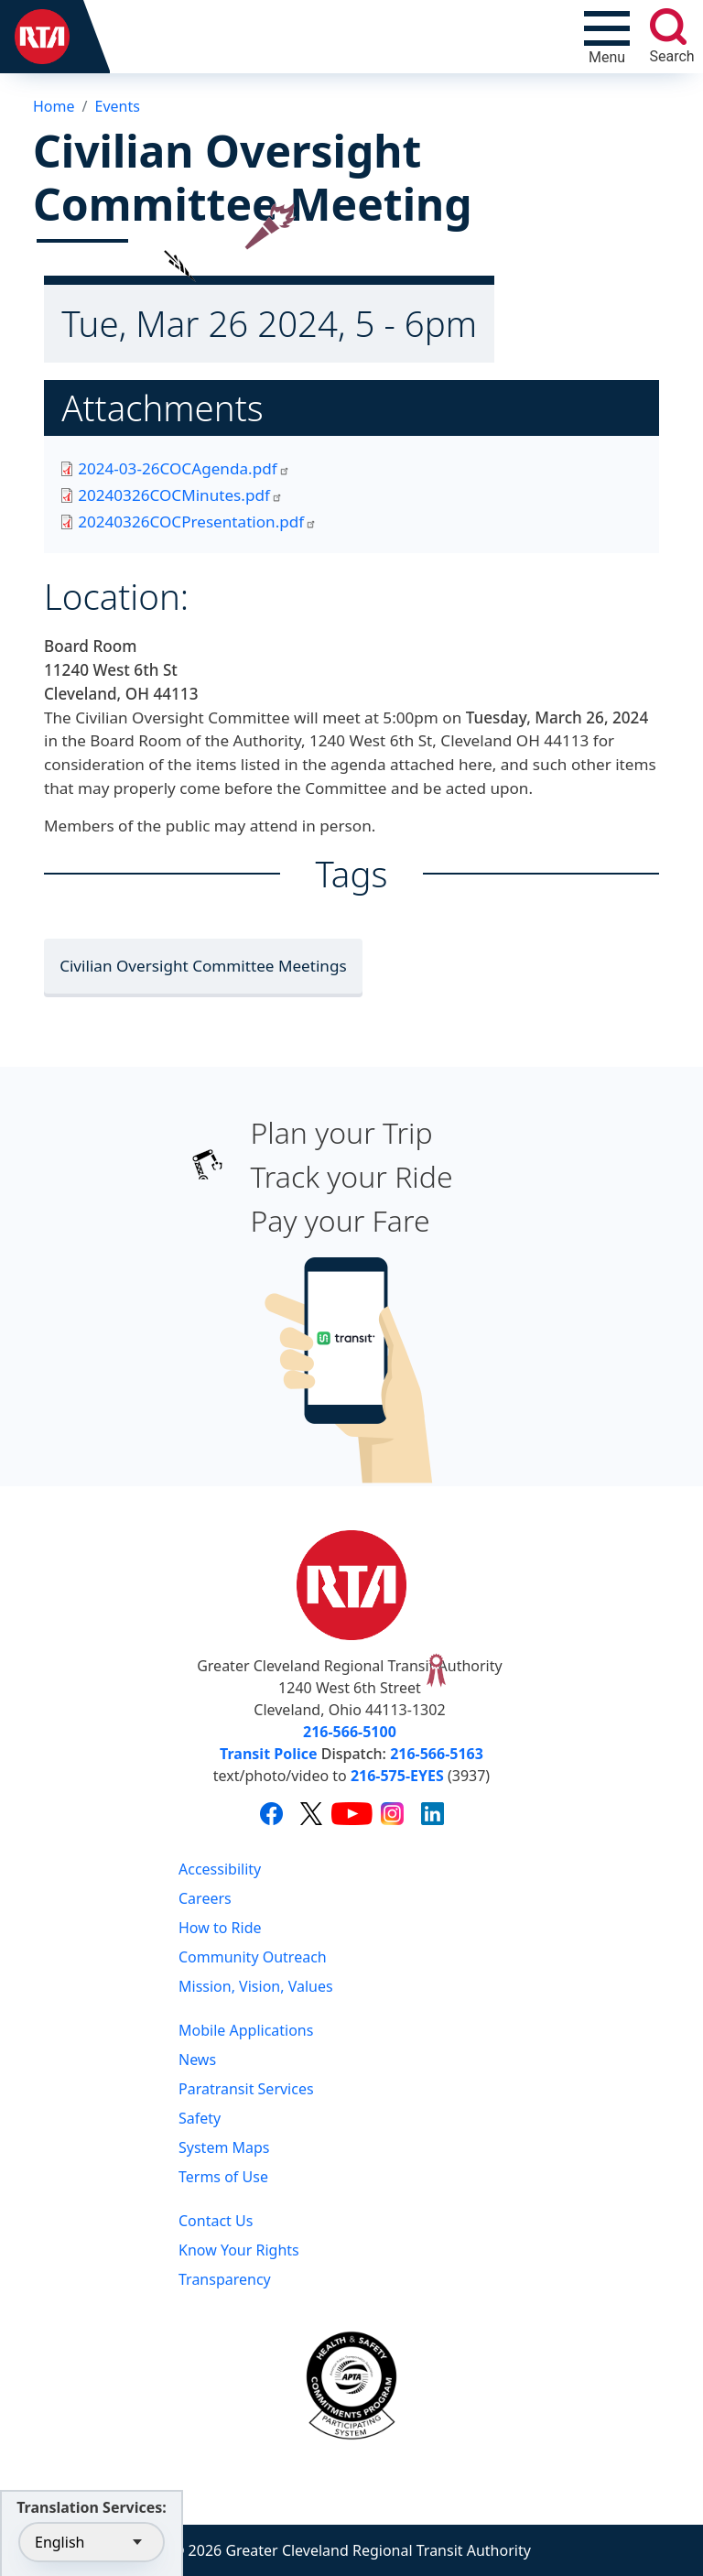 The height and width of the screenshot is (2576, 703). Describe the element at coordinates (207, 1164) in the screenshot. I see `access cargo or shipping management features` at that location.